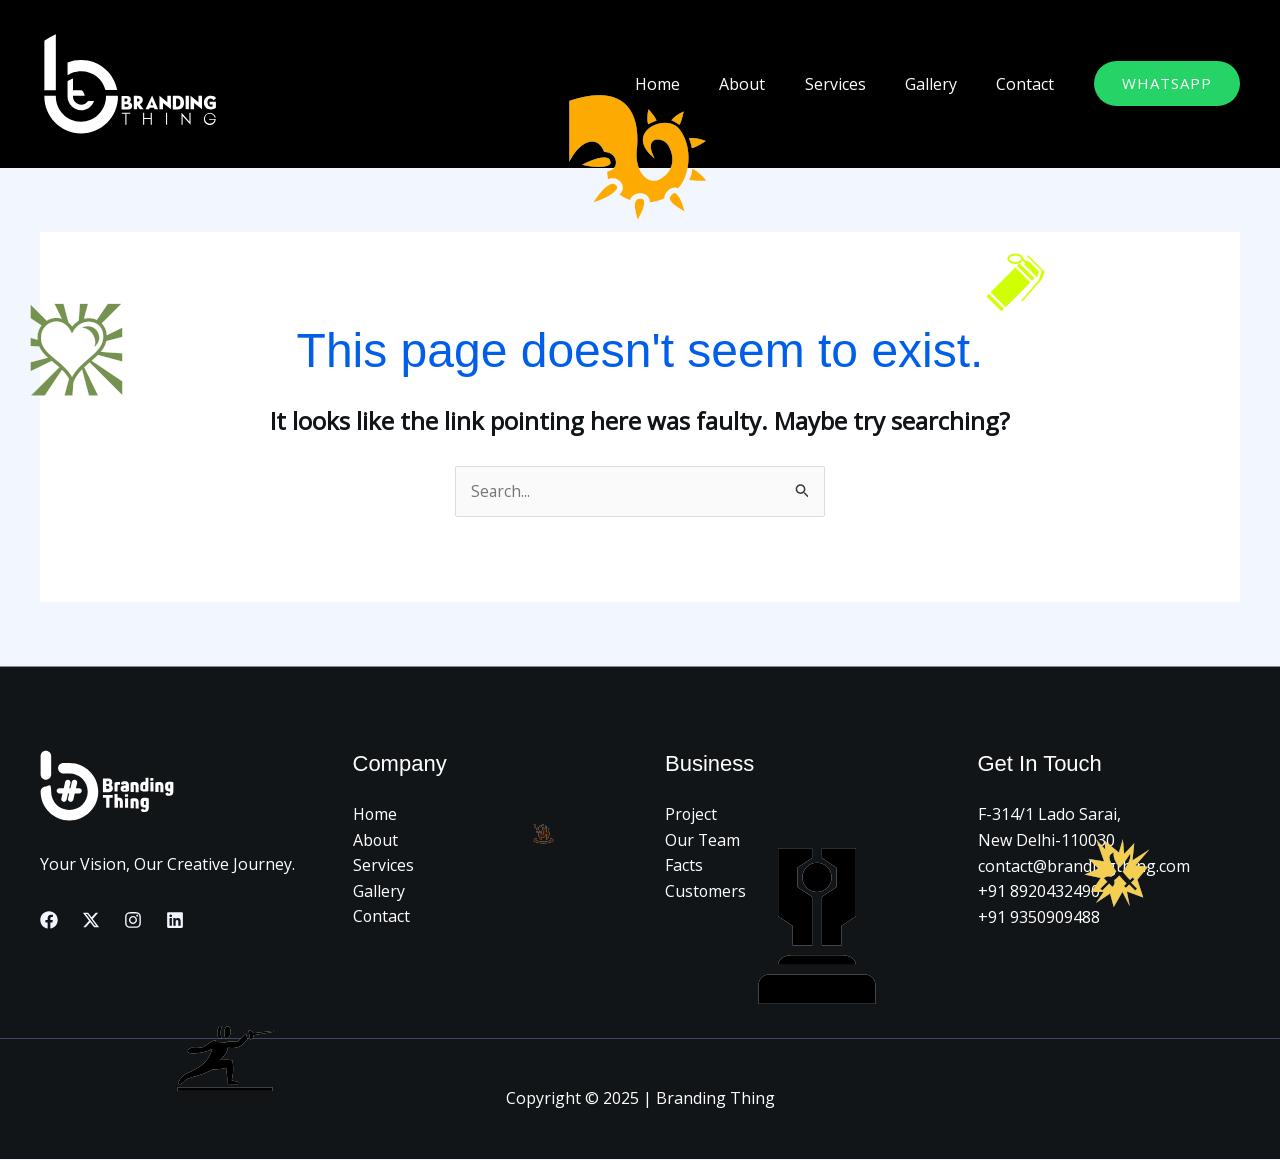 This screenshot has height=1160, width=1280. I want to click on access fencing sports content or activities, so click(225, 1058).